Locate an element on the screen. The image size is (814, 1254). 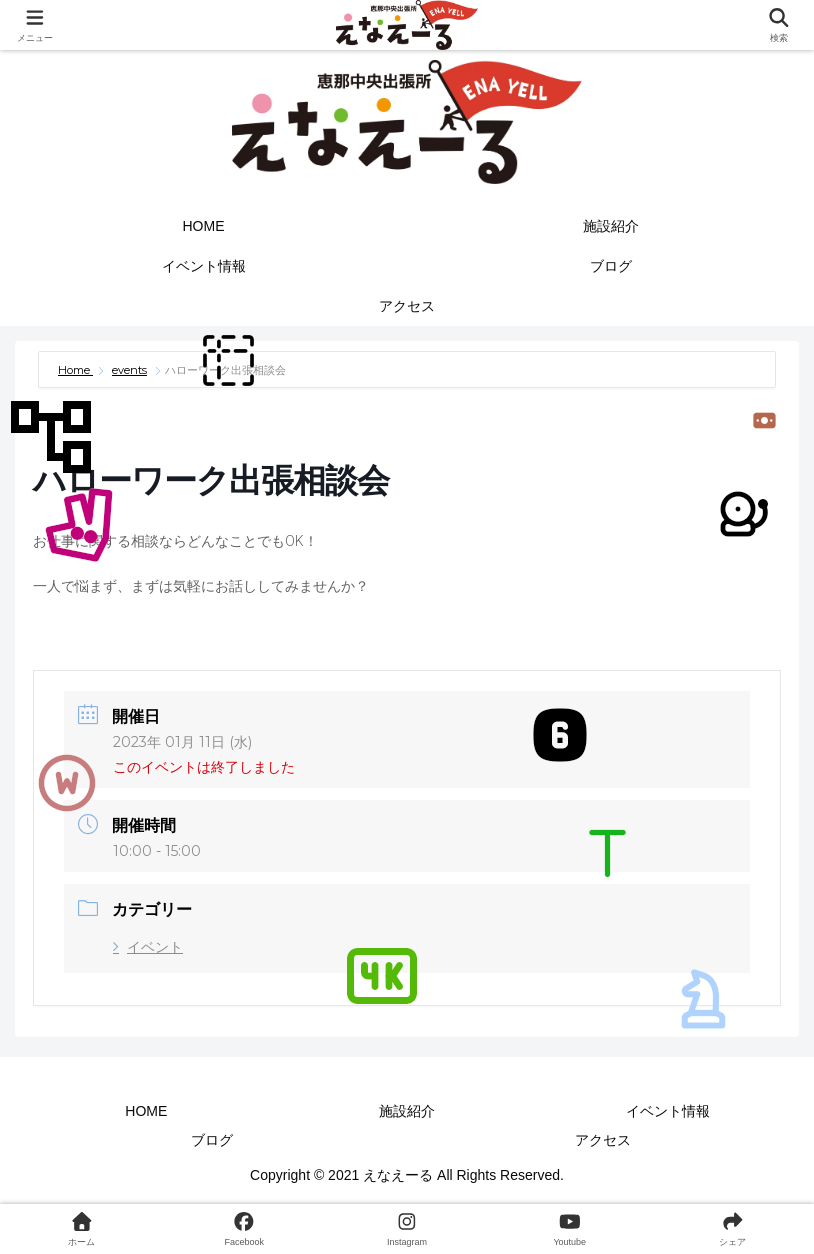
play chess or access chess game is located at coordinates (703, 1000).